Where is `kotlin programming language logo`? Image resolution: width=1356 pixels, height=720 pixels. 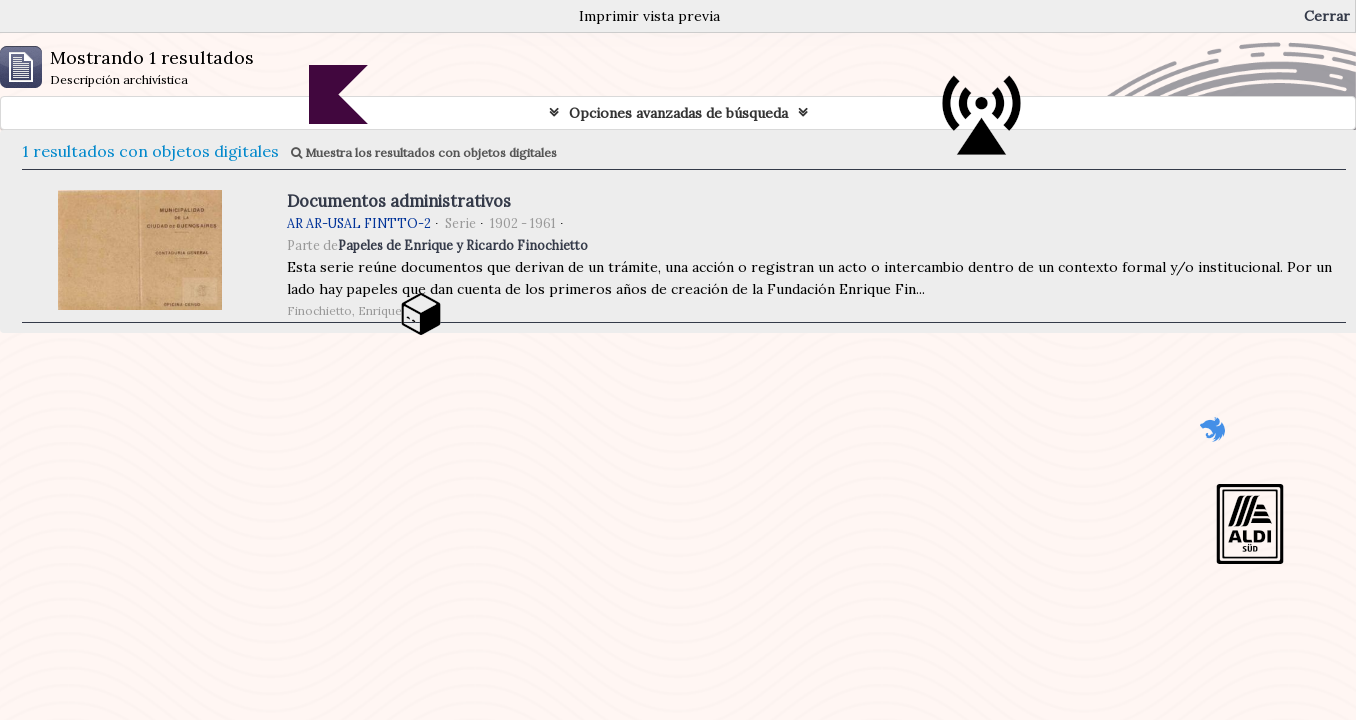 kotlin programming language logo is located at coordinates (338, 94).